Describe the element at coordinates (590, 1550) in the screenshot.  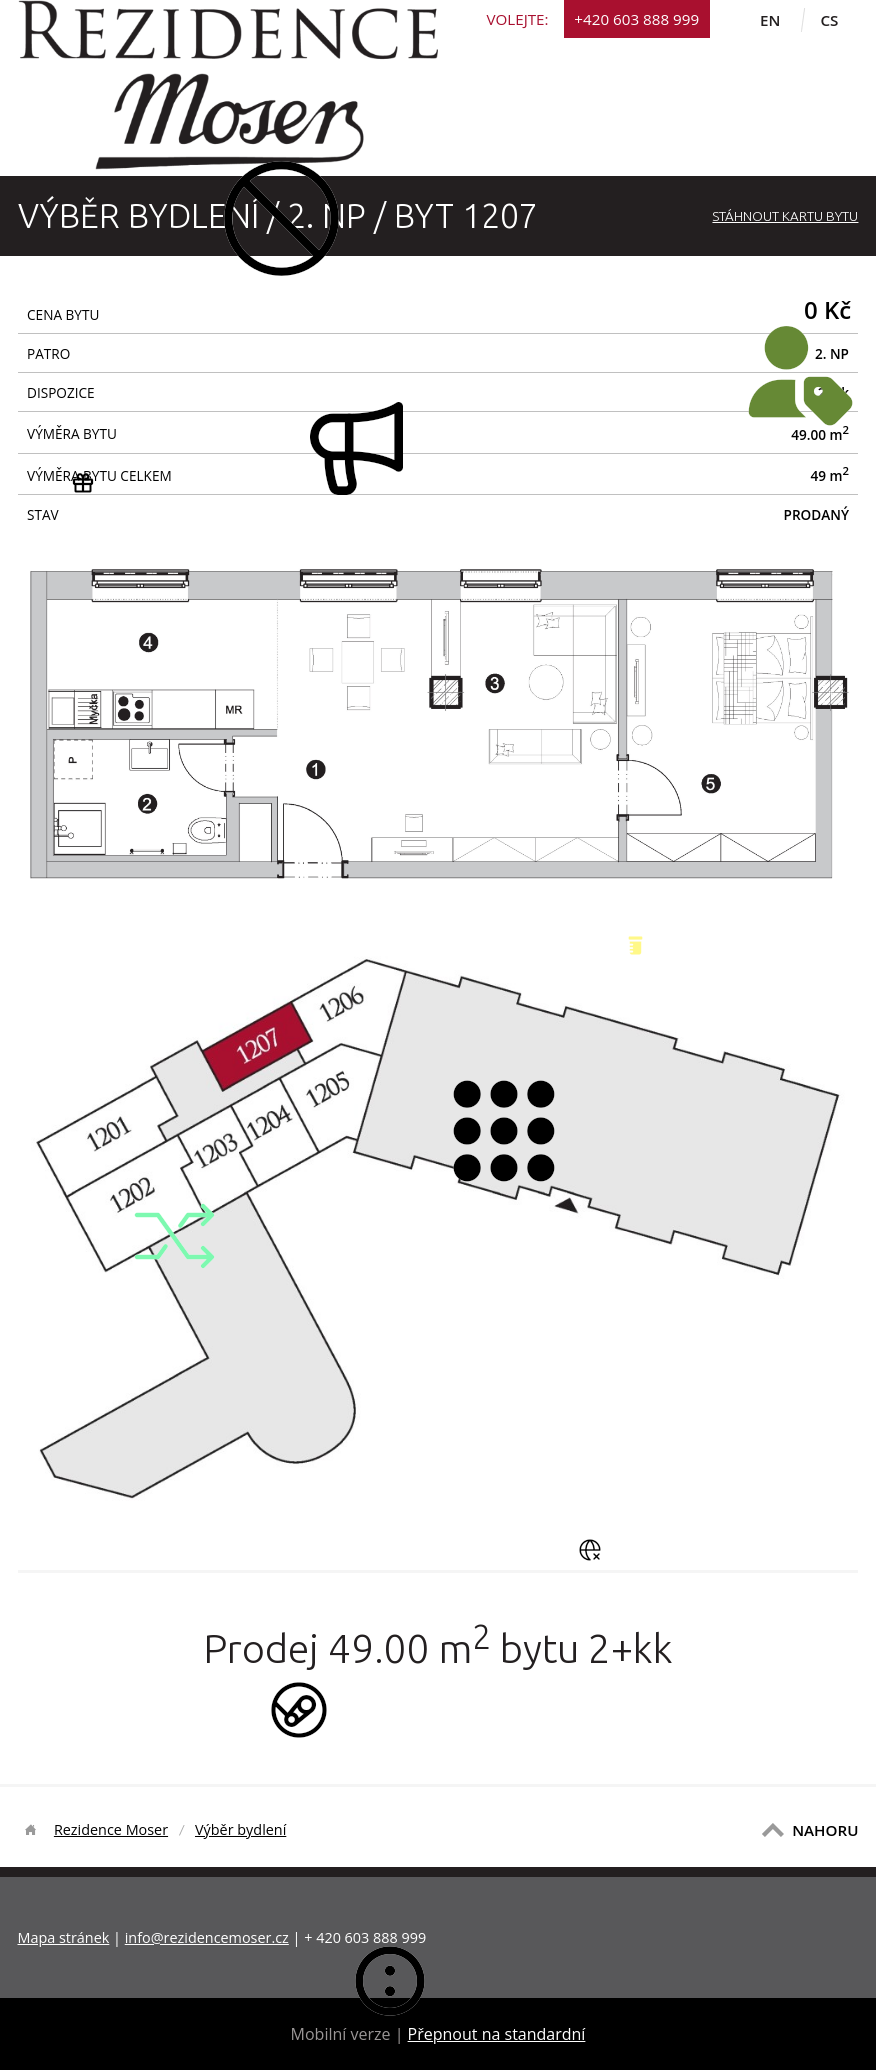
I see `no internet connection` at that location.